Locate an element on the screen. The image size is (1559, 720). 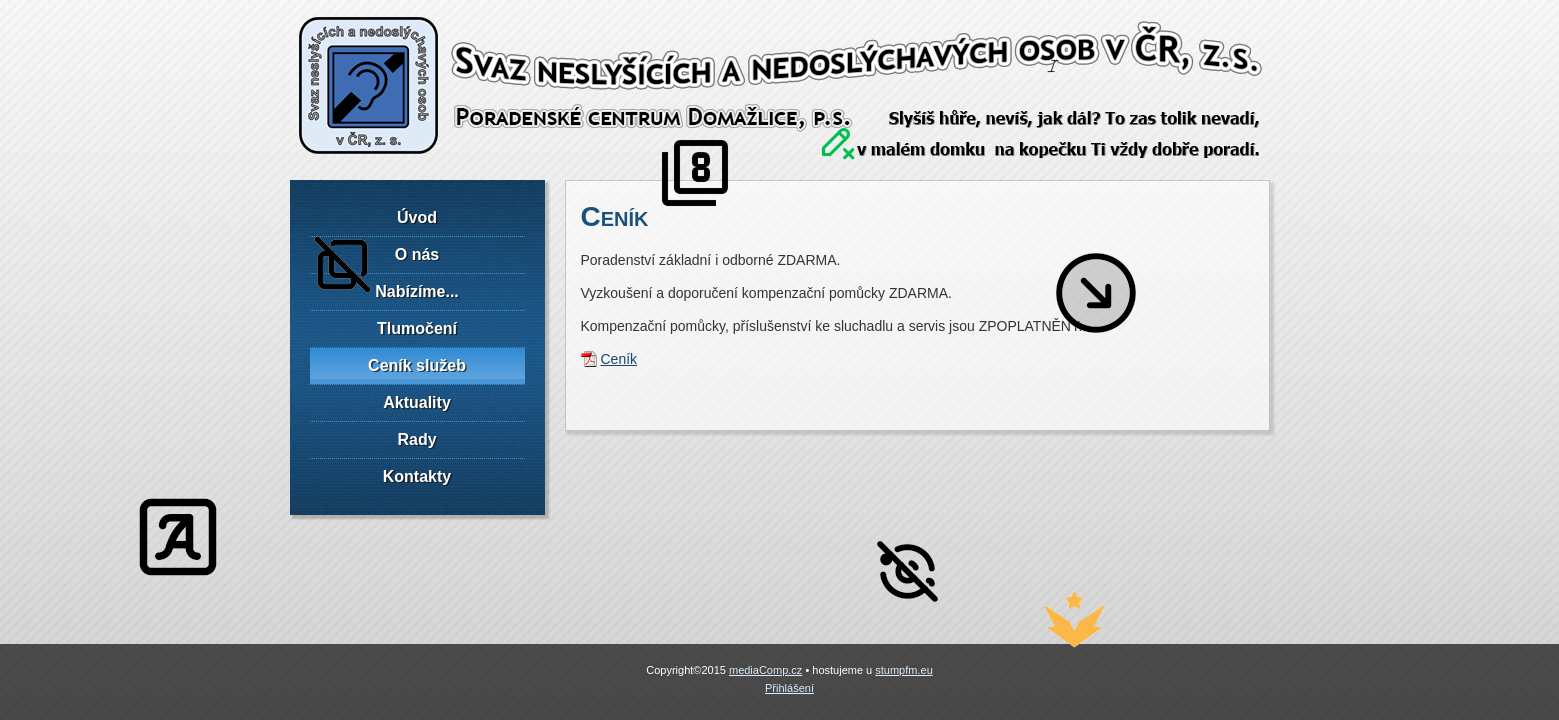
indicates 8 images in a stack or gallery is located at coordinates (695, 173).